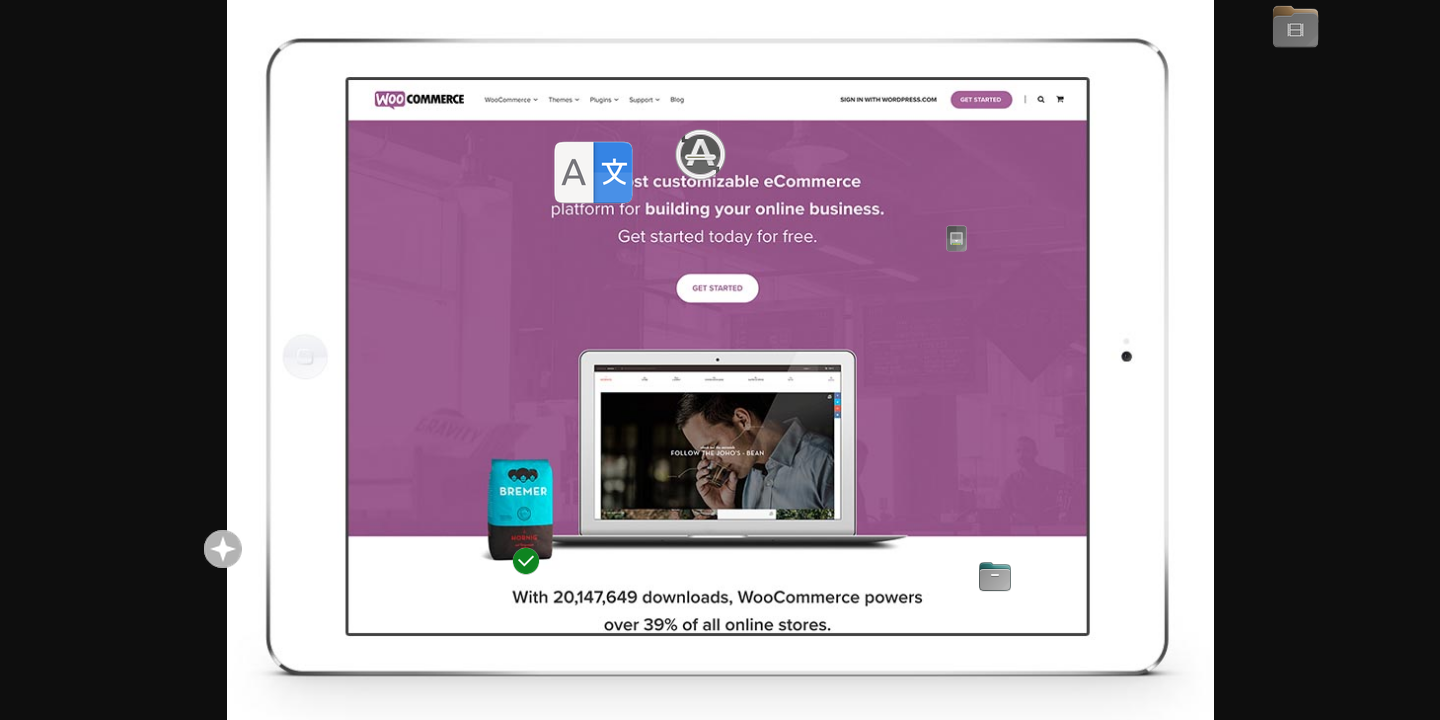 The width and height of the screenshot is (1440, 720). I want to click on sega master system ROM file, so click(956, 238).